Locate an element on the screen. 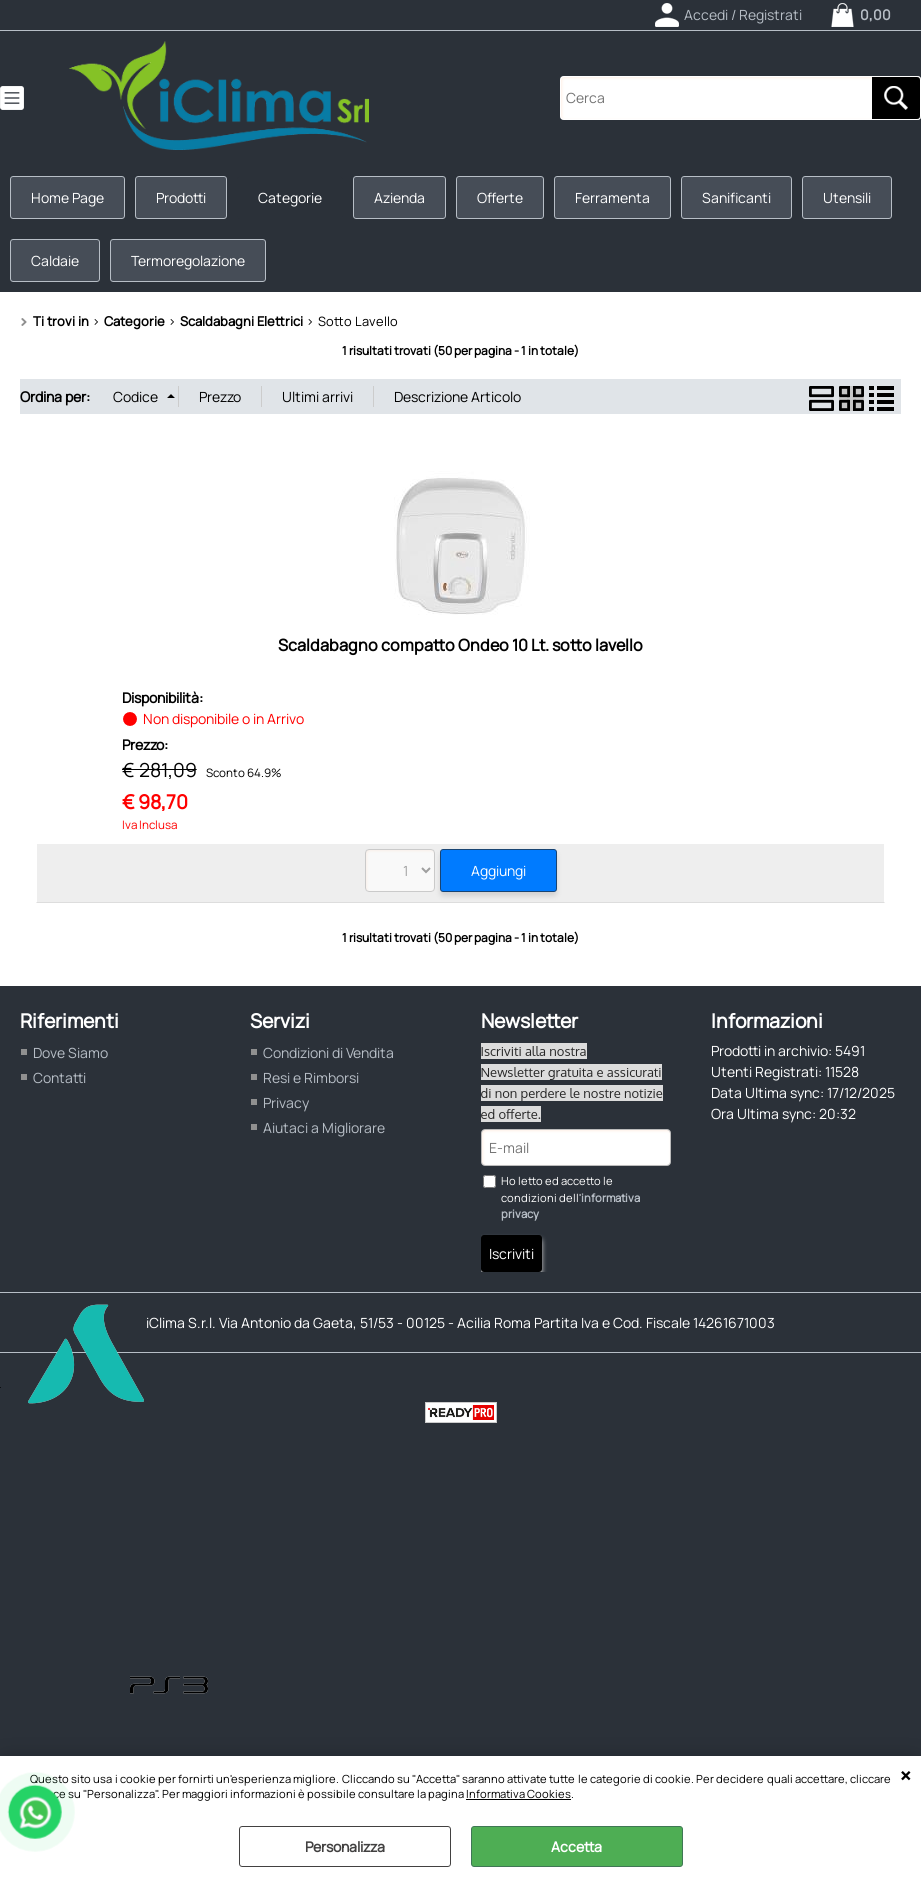  akasa air airline logo is located at coordinates (86, 1354).